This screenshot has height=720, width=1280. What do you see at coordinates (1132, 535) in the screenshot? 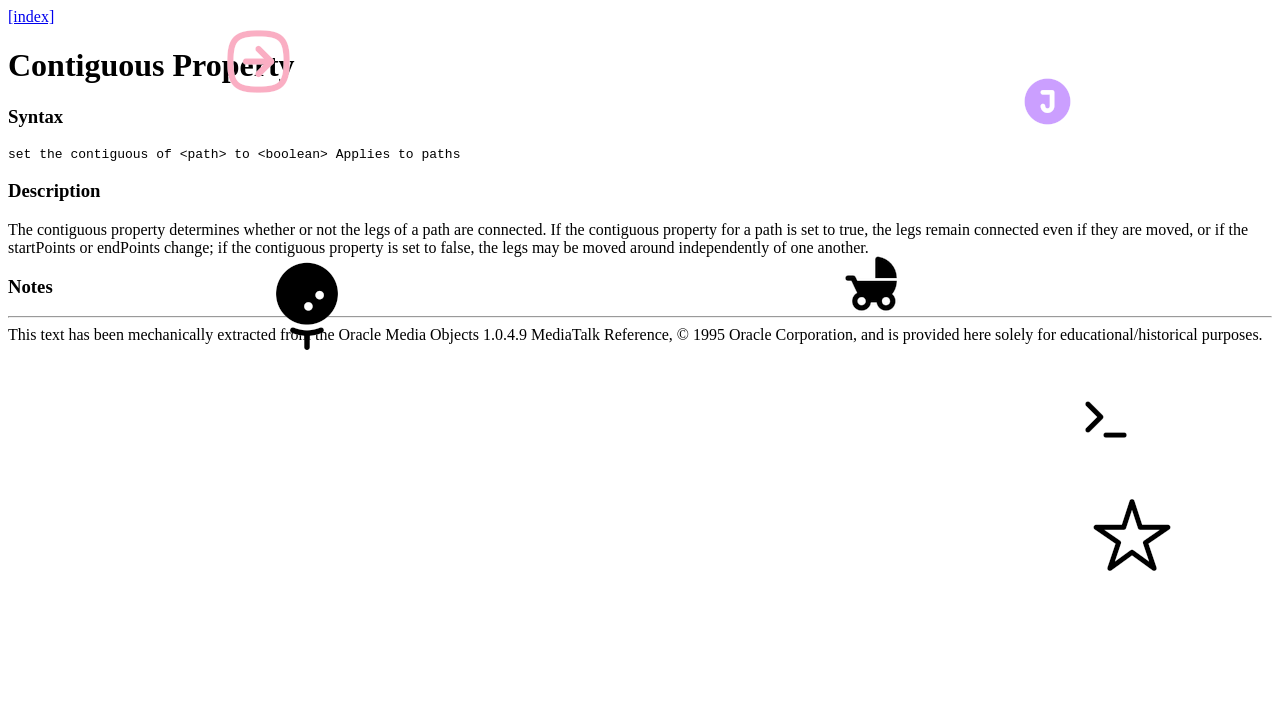
I see `add to favorites` at bounding box center [1132, 535].